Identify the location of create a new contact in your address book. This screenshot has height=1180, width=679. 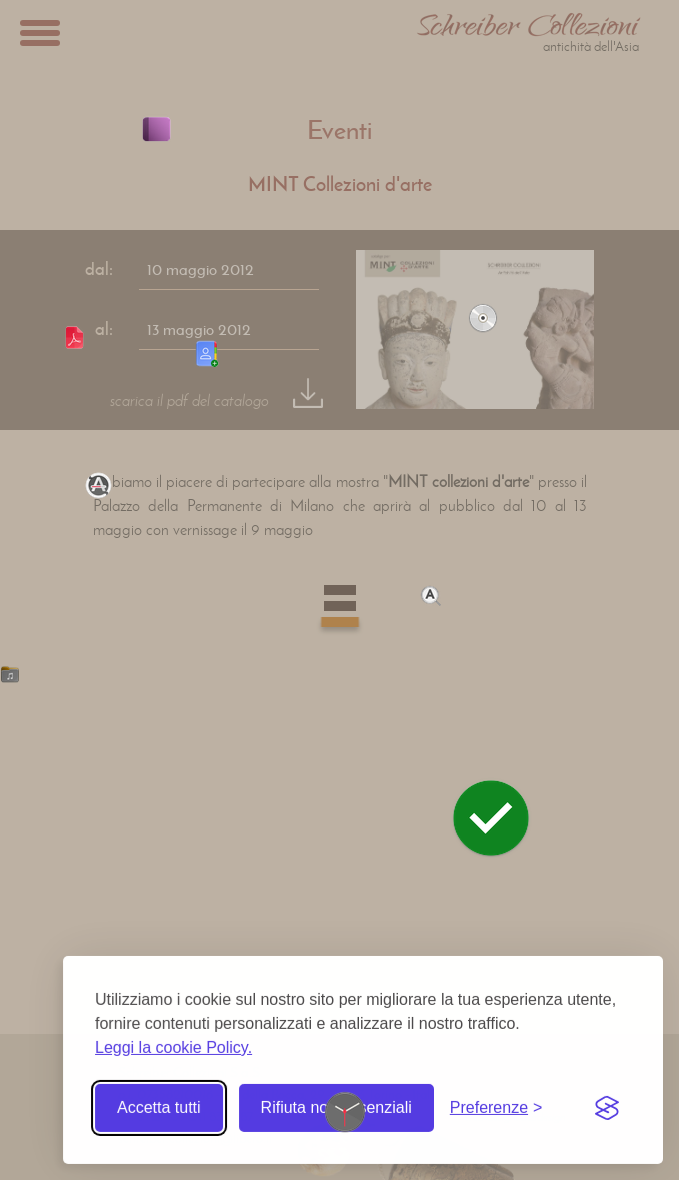
(206, 353).